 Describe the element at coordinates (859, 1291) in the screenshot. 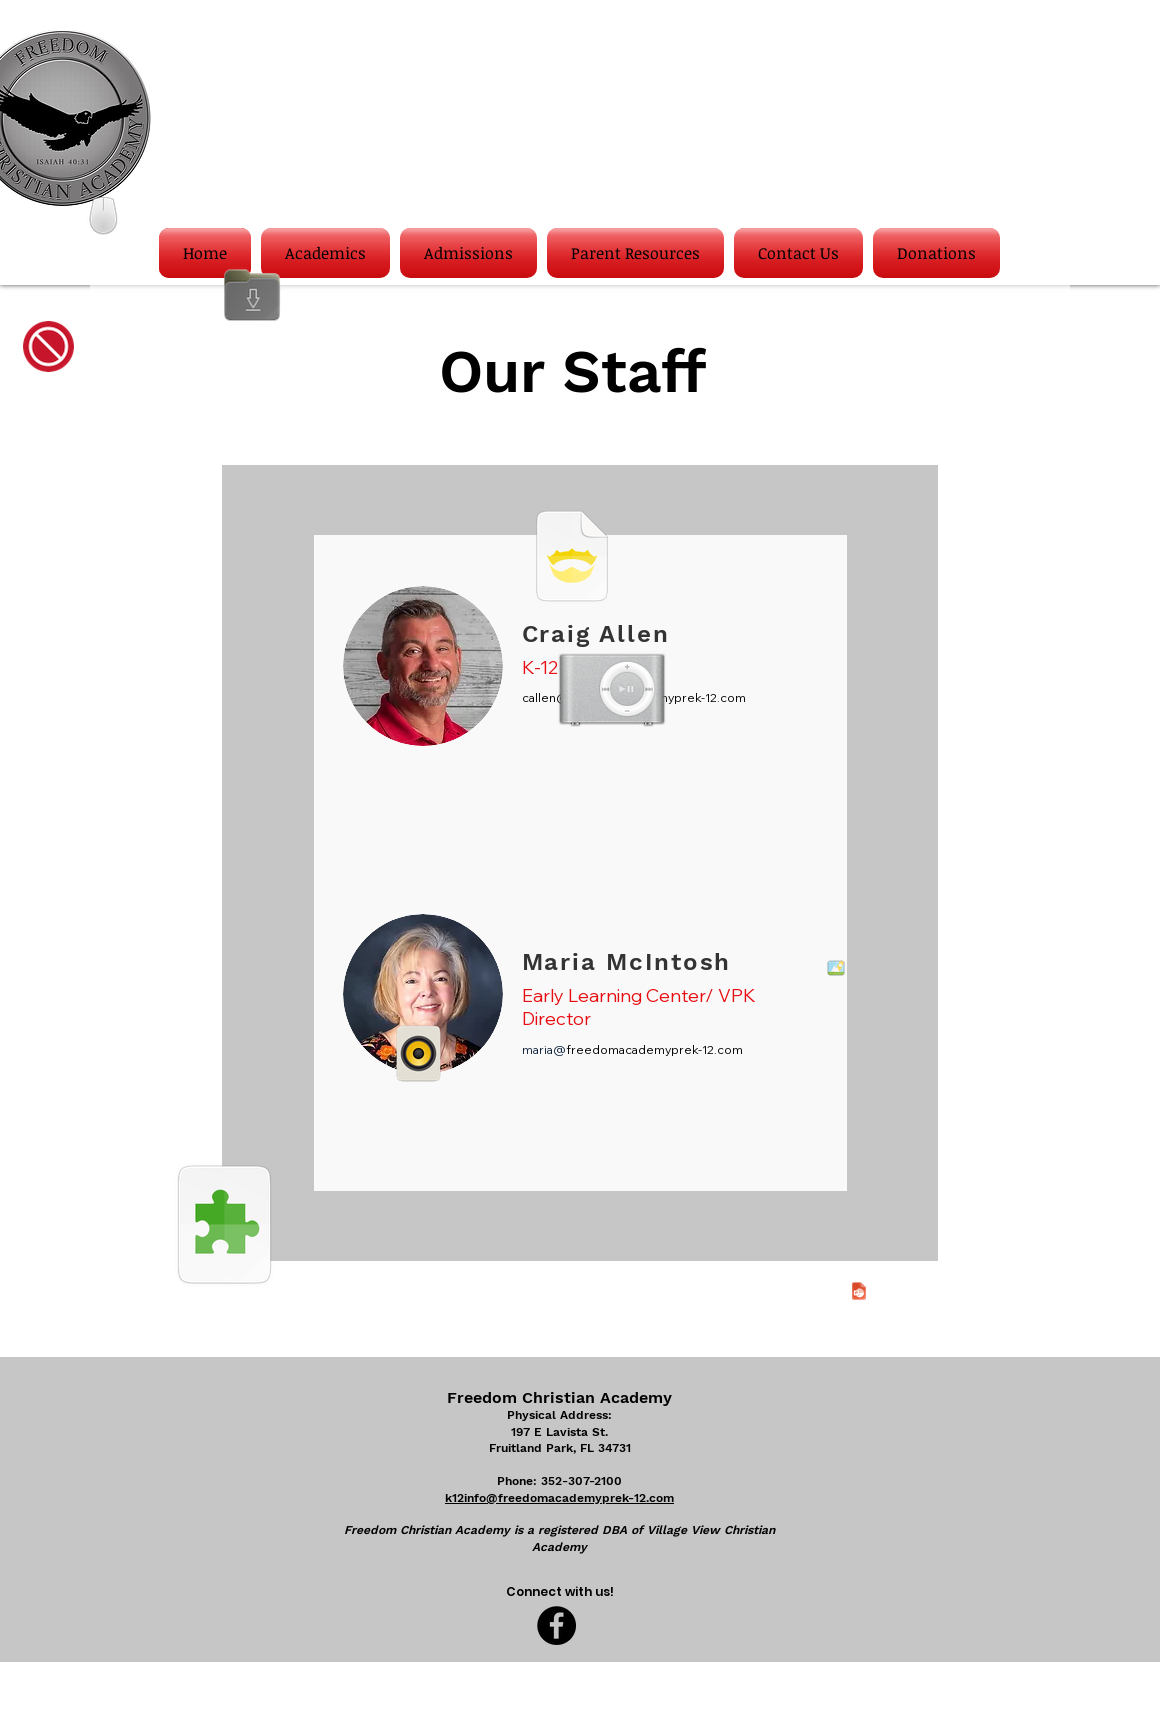

I see `a powerpoint slideshow file` at that location.